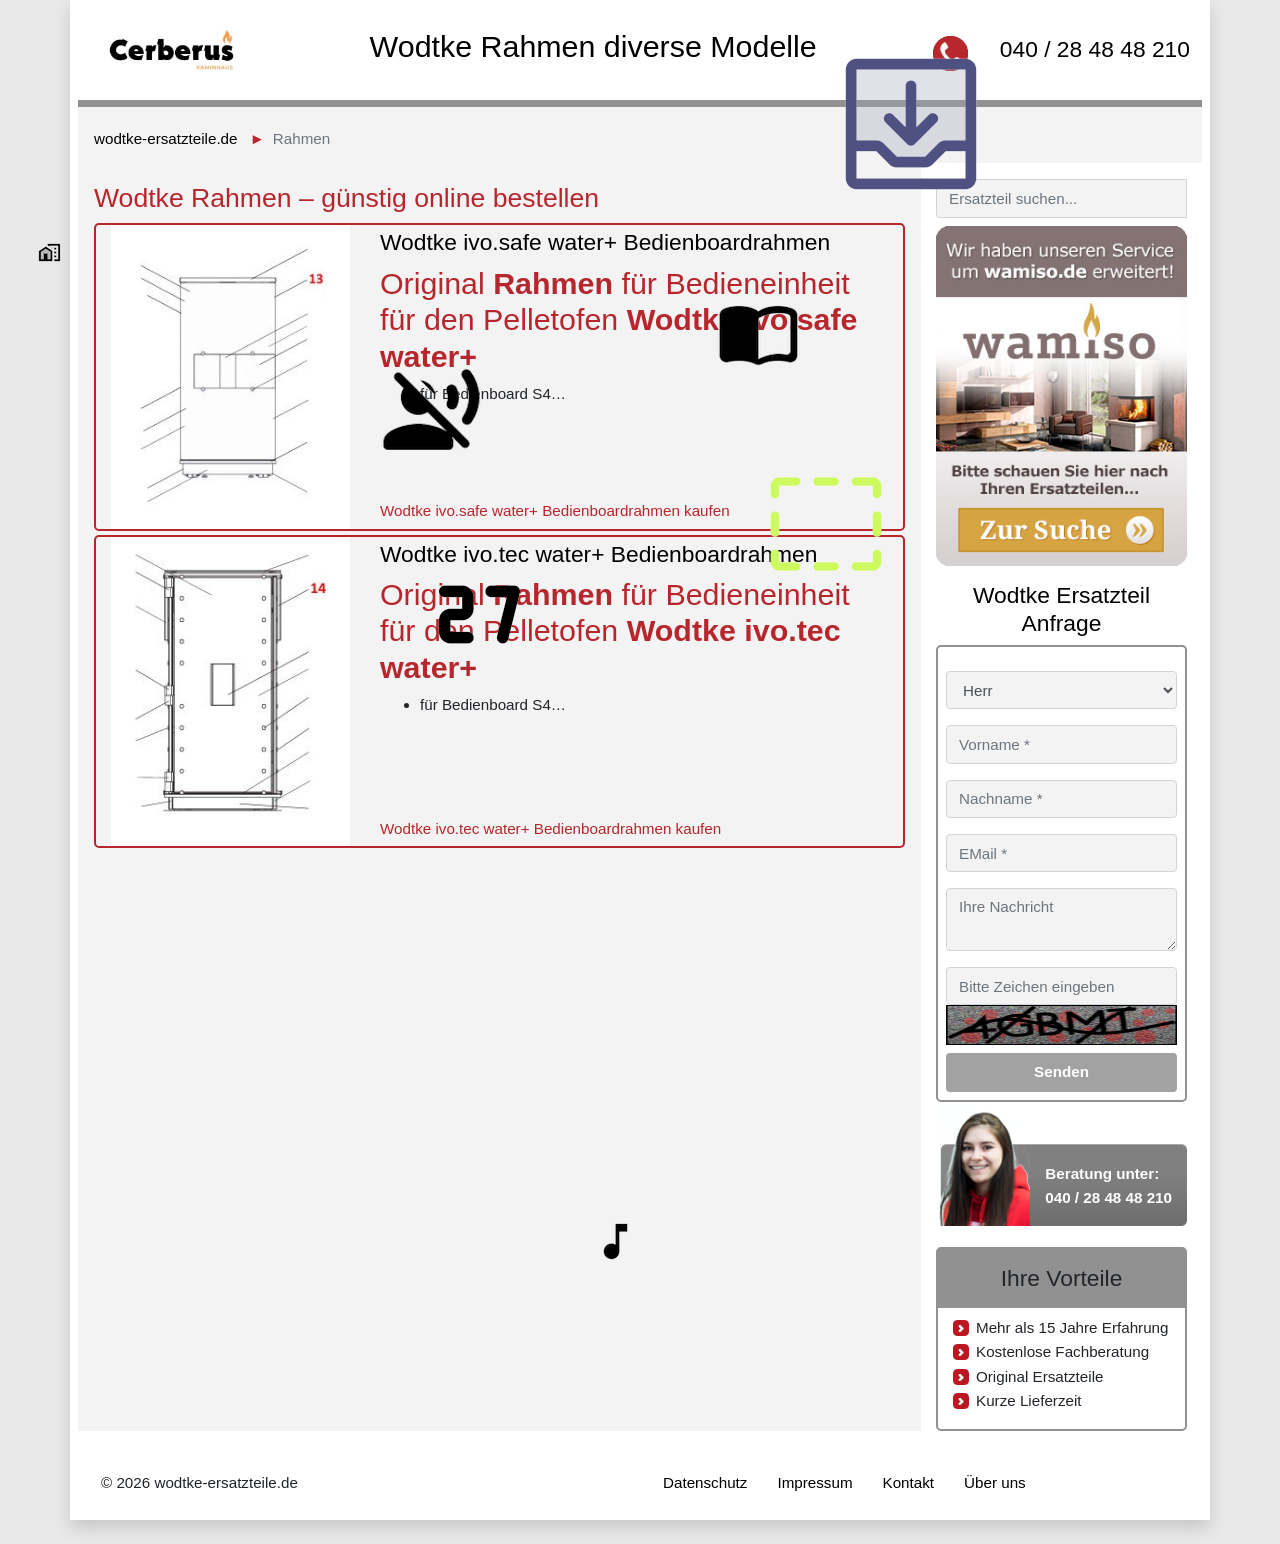 The image size is (1280, 1544). Describe the element at coordinates (49, 252) in the screenshot. I see `switch between home and office work modes` at that location.